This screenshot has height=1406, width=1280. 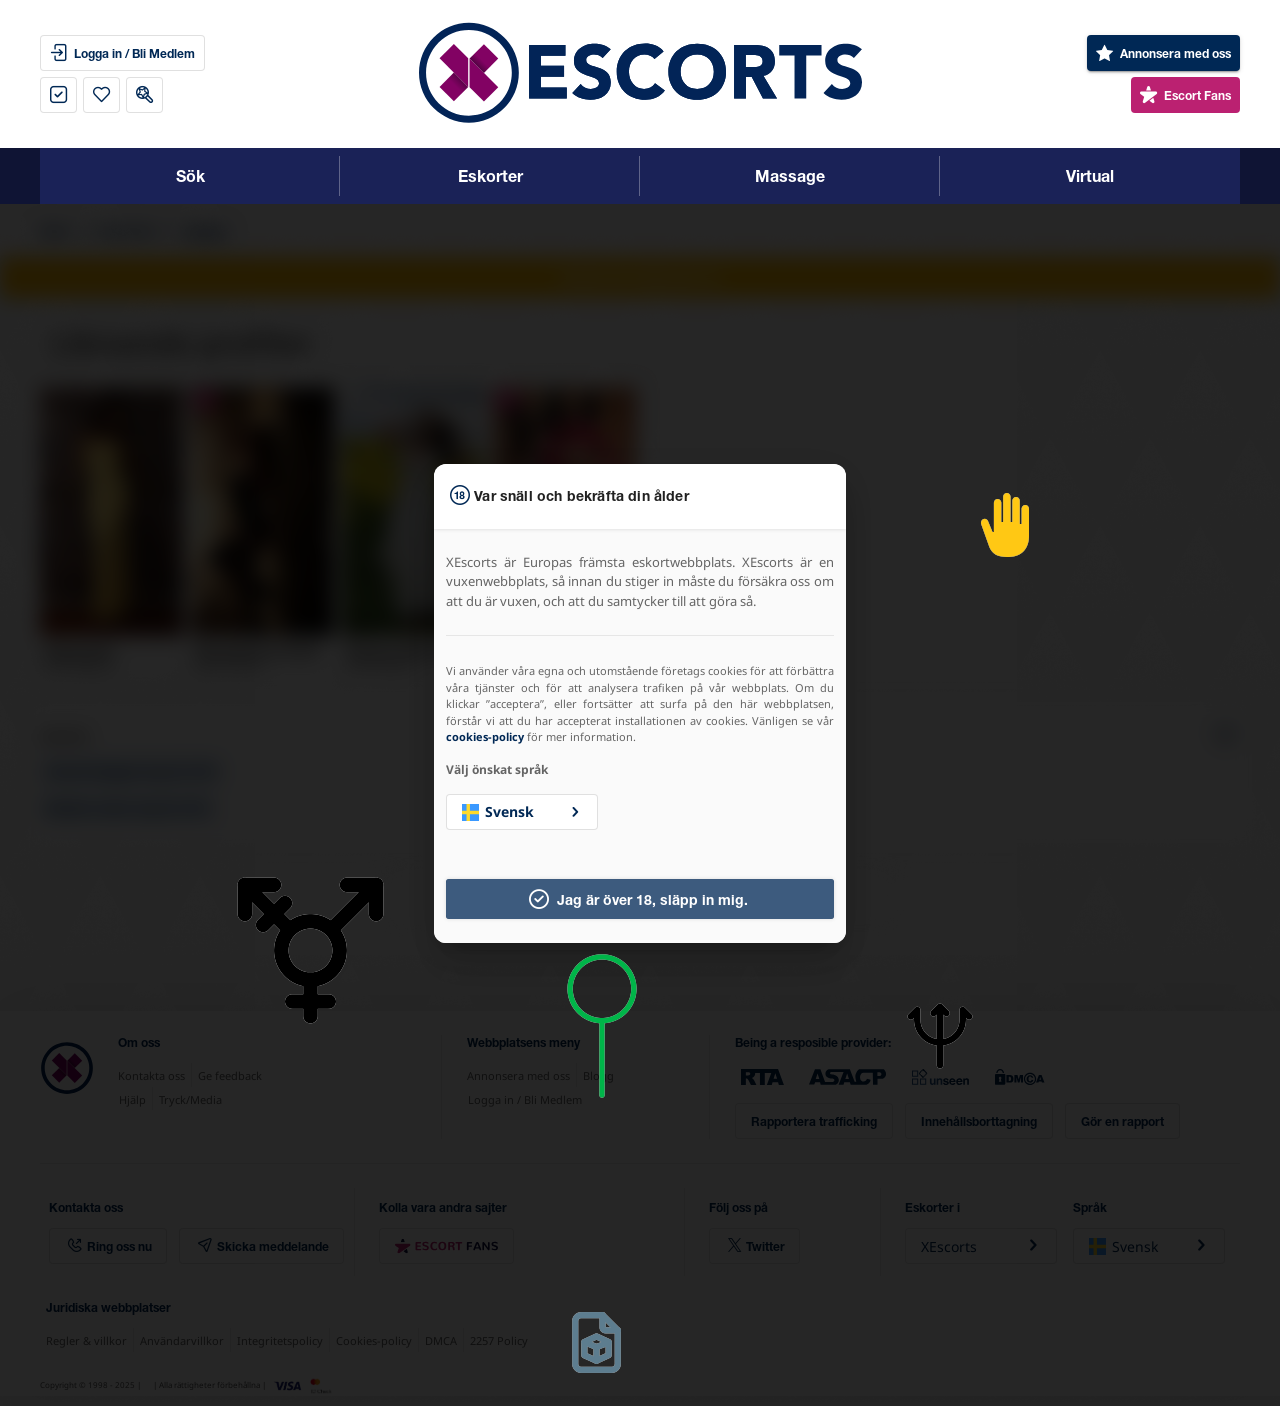 What do you see at coordinates (310, 950) in the screenshot?
I see `select transgender as gender identity` at bounding box center [310, 950].